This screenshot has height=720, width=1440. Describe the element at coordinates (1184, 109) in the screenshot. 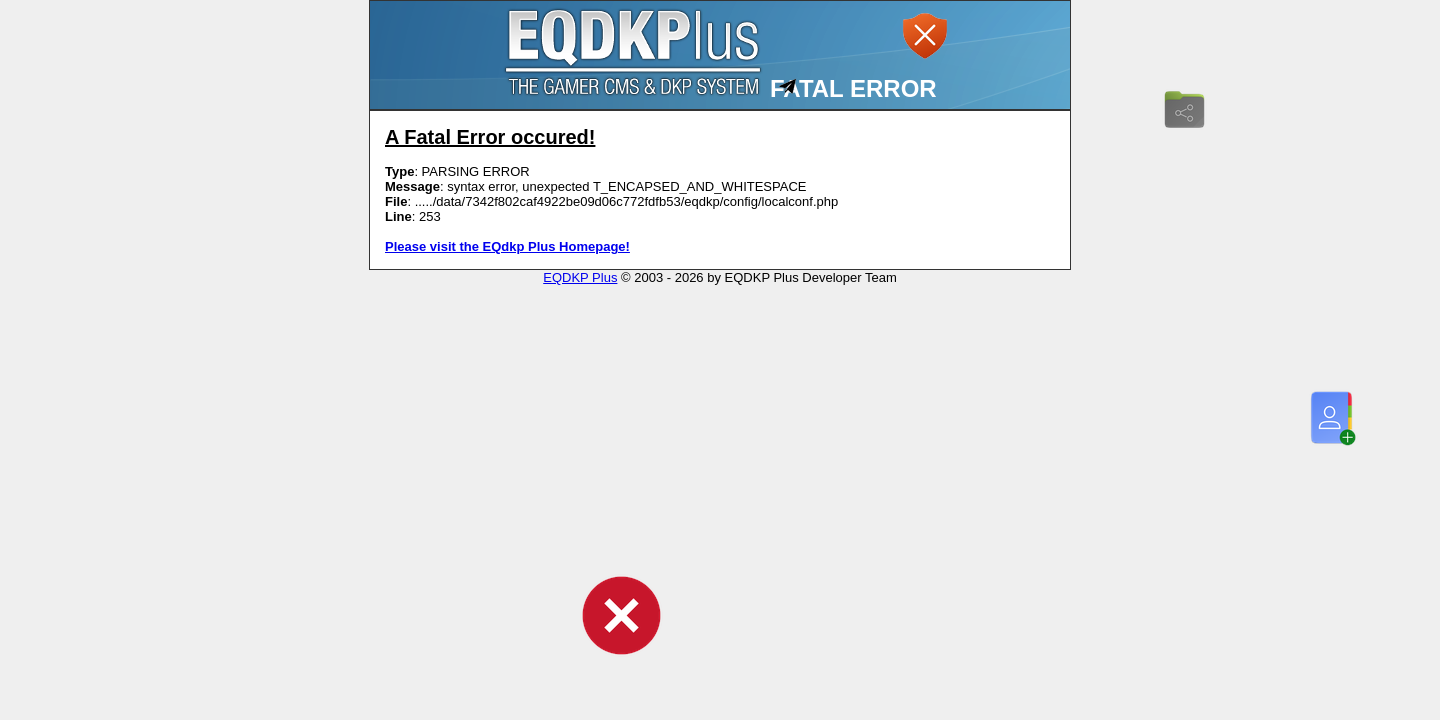

I see `open your public shared folder` at that location.